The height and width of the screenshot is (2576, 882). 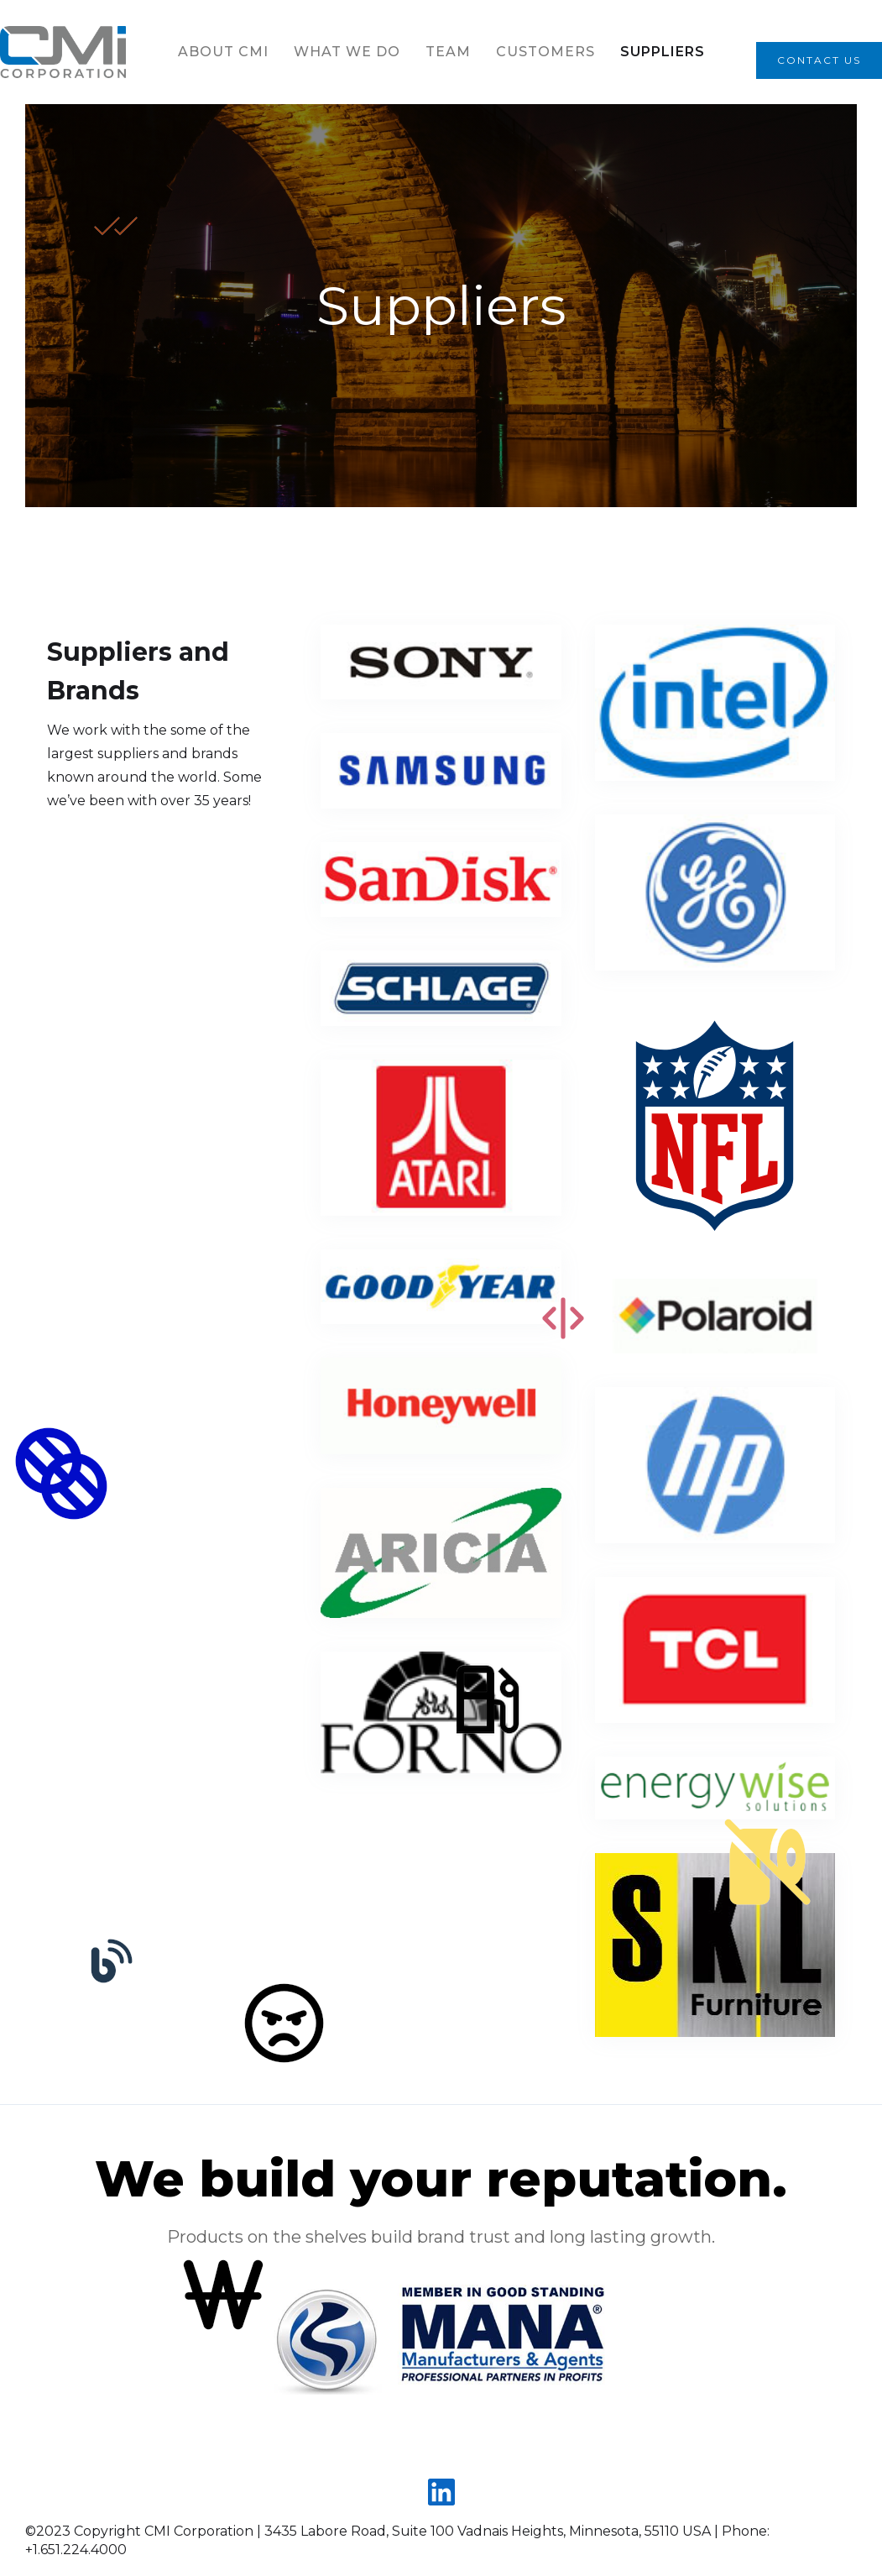 I want to click on express anger or frustration in a reaction, so click(x=284, y=2023).